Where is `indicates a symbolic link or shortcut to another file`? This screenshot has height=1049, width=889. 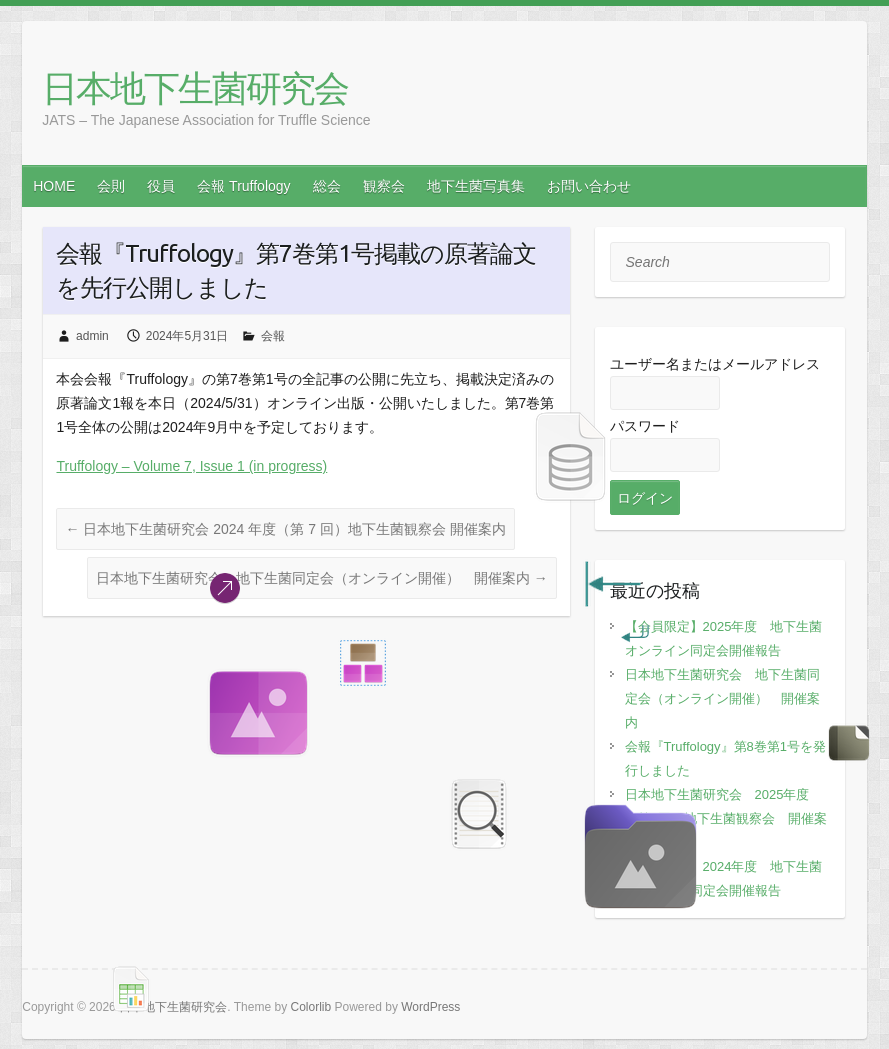
indicates a symbolic link or shortcut to another file is located at coordinates (225, 588).